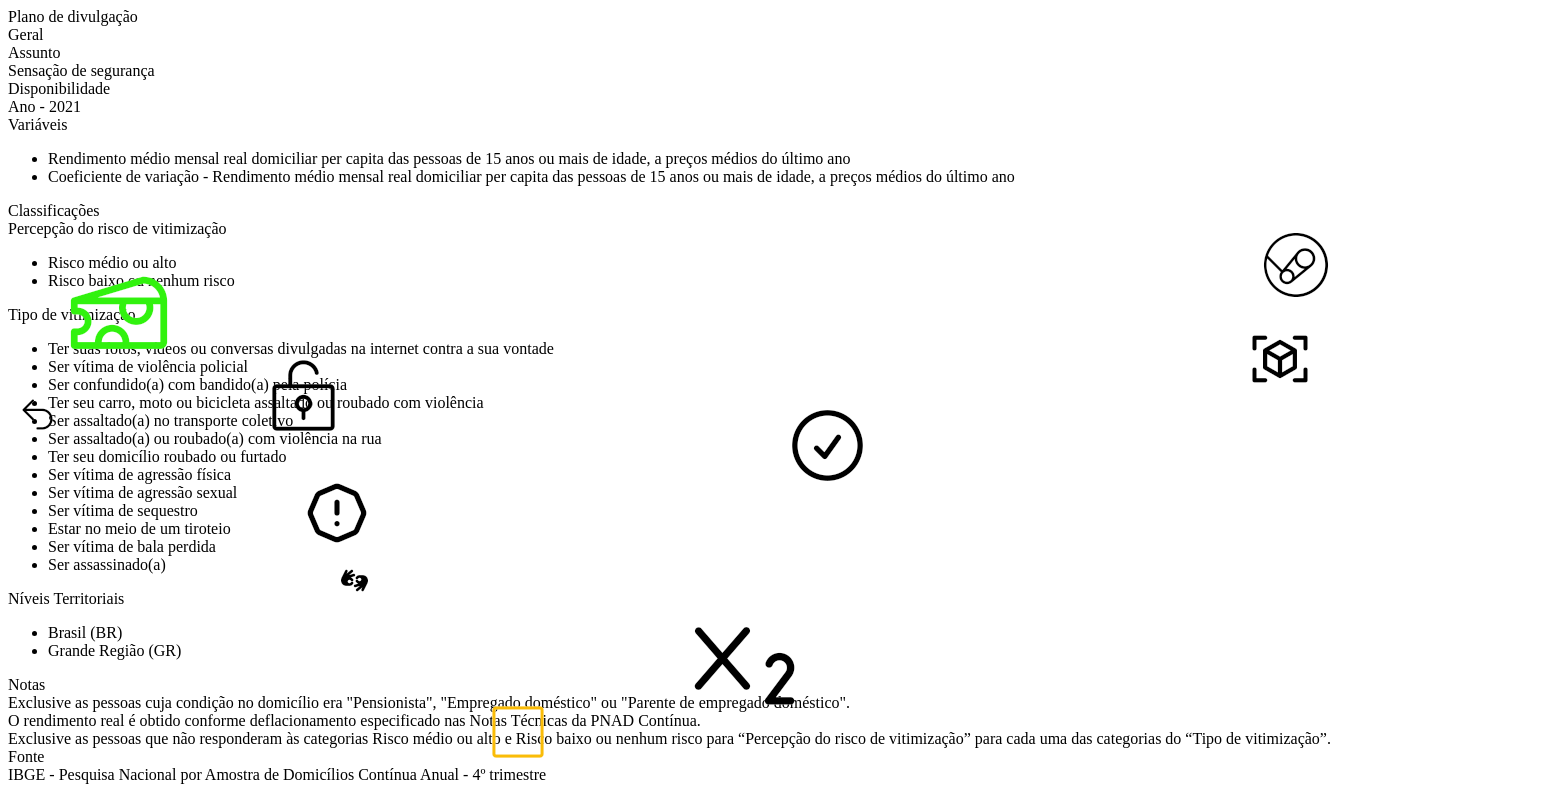 The width and height of the screenshot is (1564, 792). What do you see at coordinates (119, 318) in the screenshot?
I see `cheese or dairy product category` at bounding box center [119, 318].